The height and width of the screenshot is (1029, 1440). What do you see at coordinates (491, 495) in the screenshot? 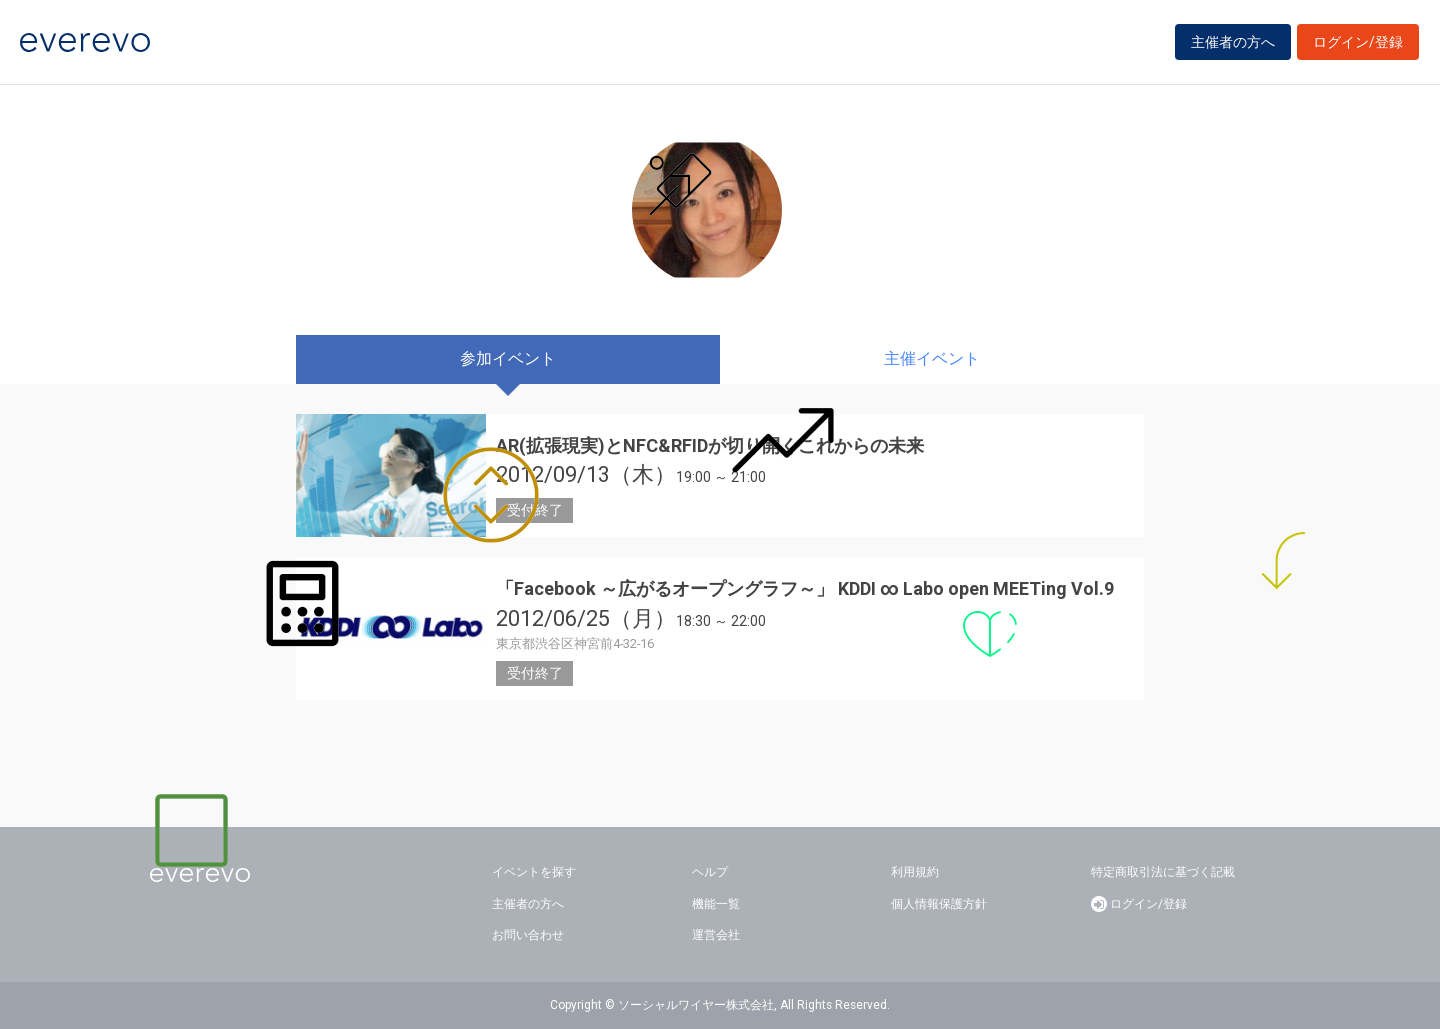
I see `expand or collapse content` at bounding box center [491, 495].